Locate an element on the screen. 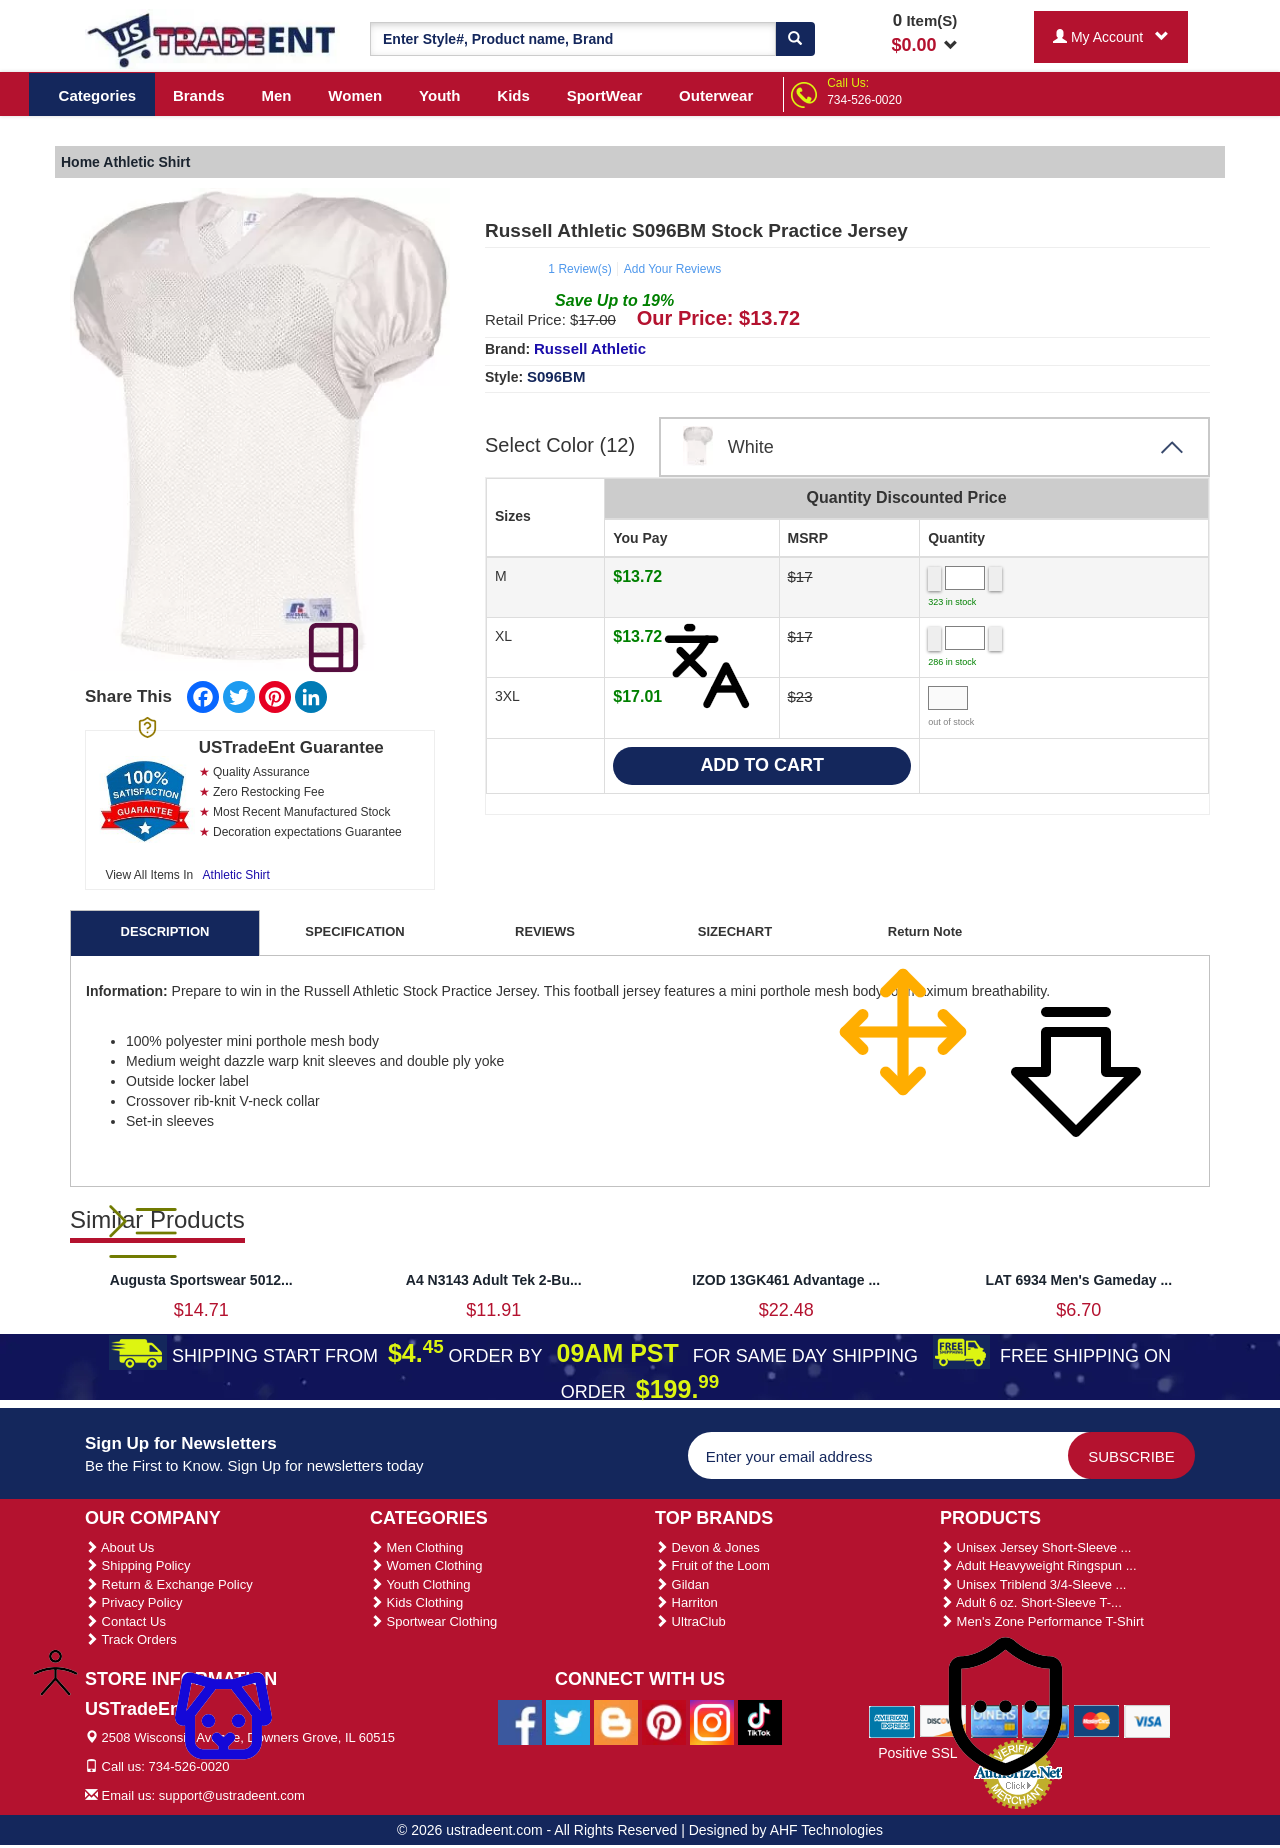 The height and width of the screenshot is (1848, 1280). toggle right and bottom panel layout is located at coordinates (333, 647).